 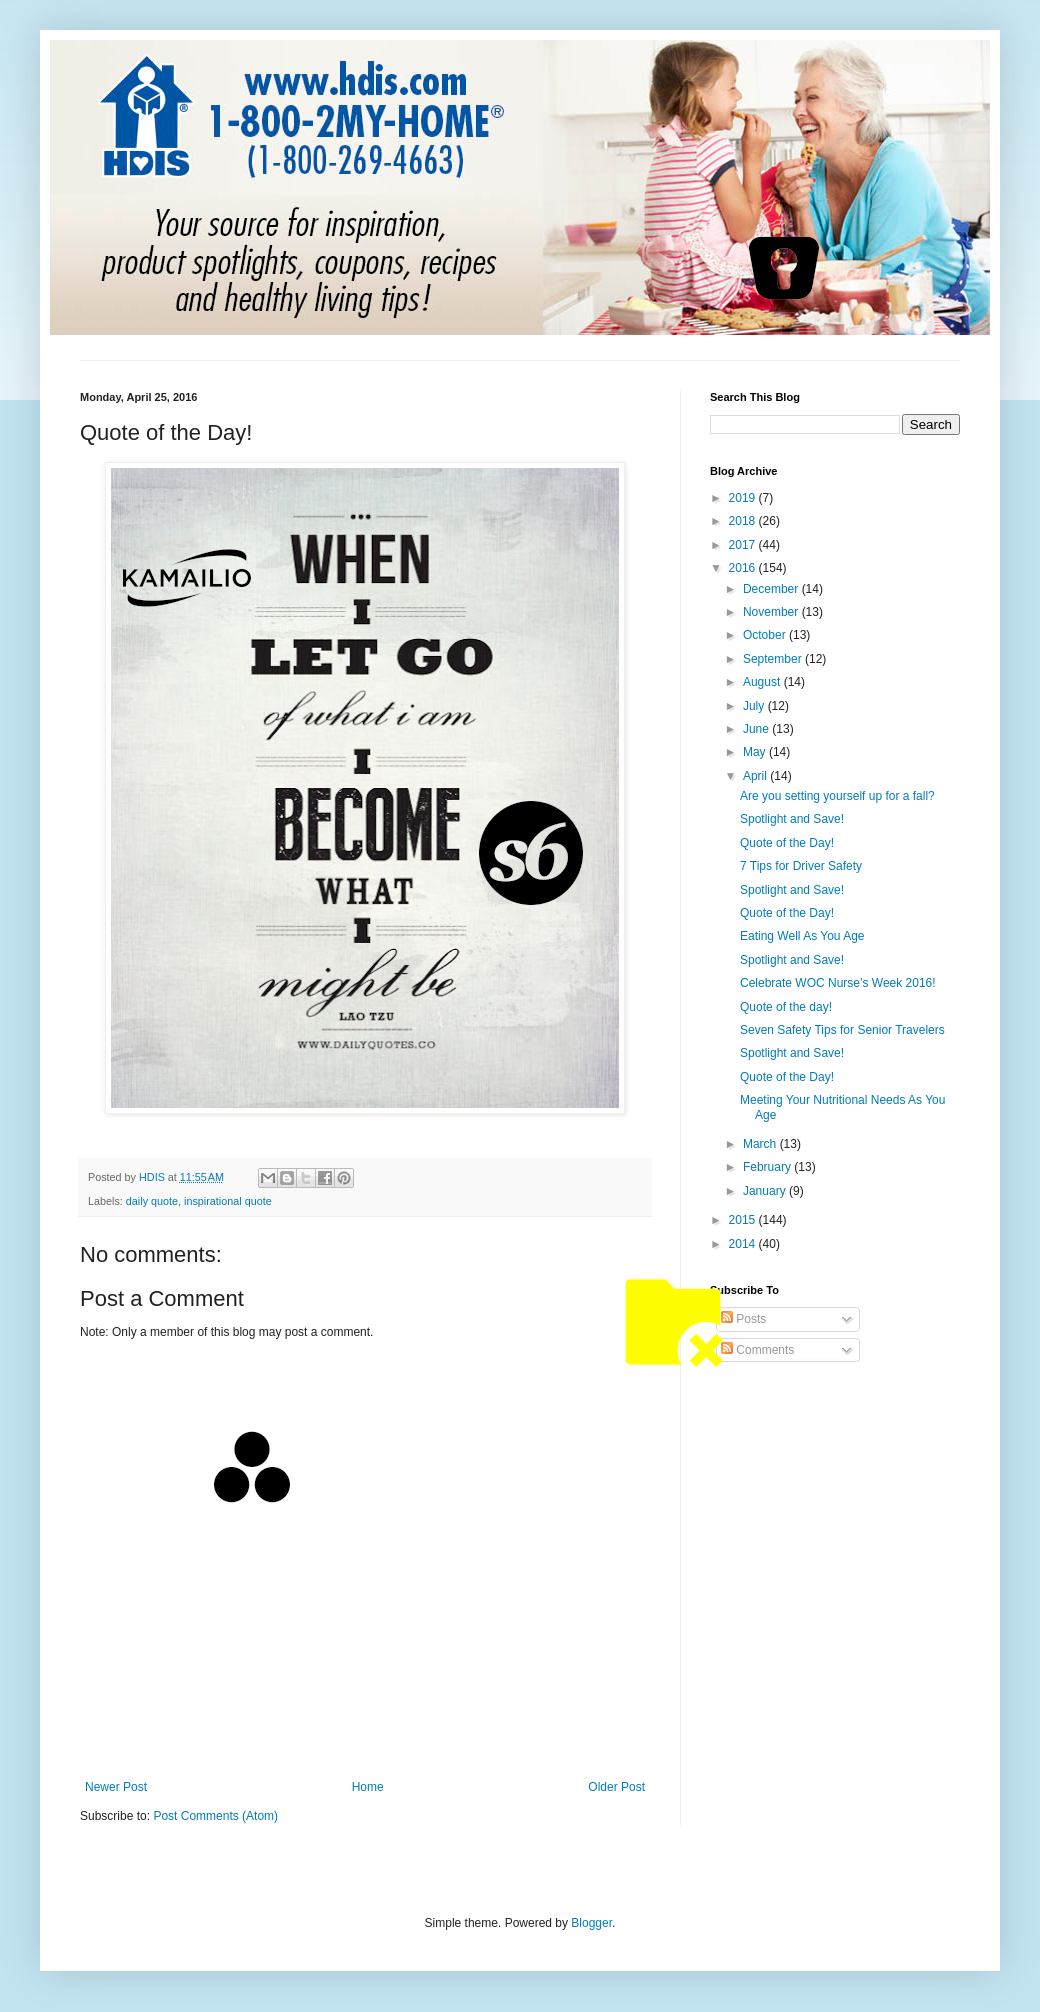 What do you see at coordinates (784, 268) in the screenshot?
I see `open enpass password manager` at bounding box center [784, 268].